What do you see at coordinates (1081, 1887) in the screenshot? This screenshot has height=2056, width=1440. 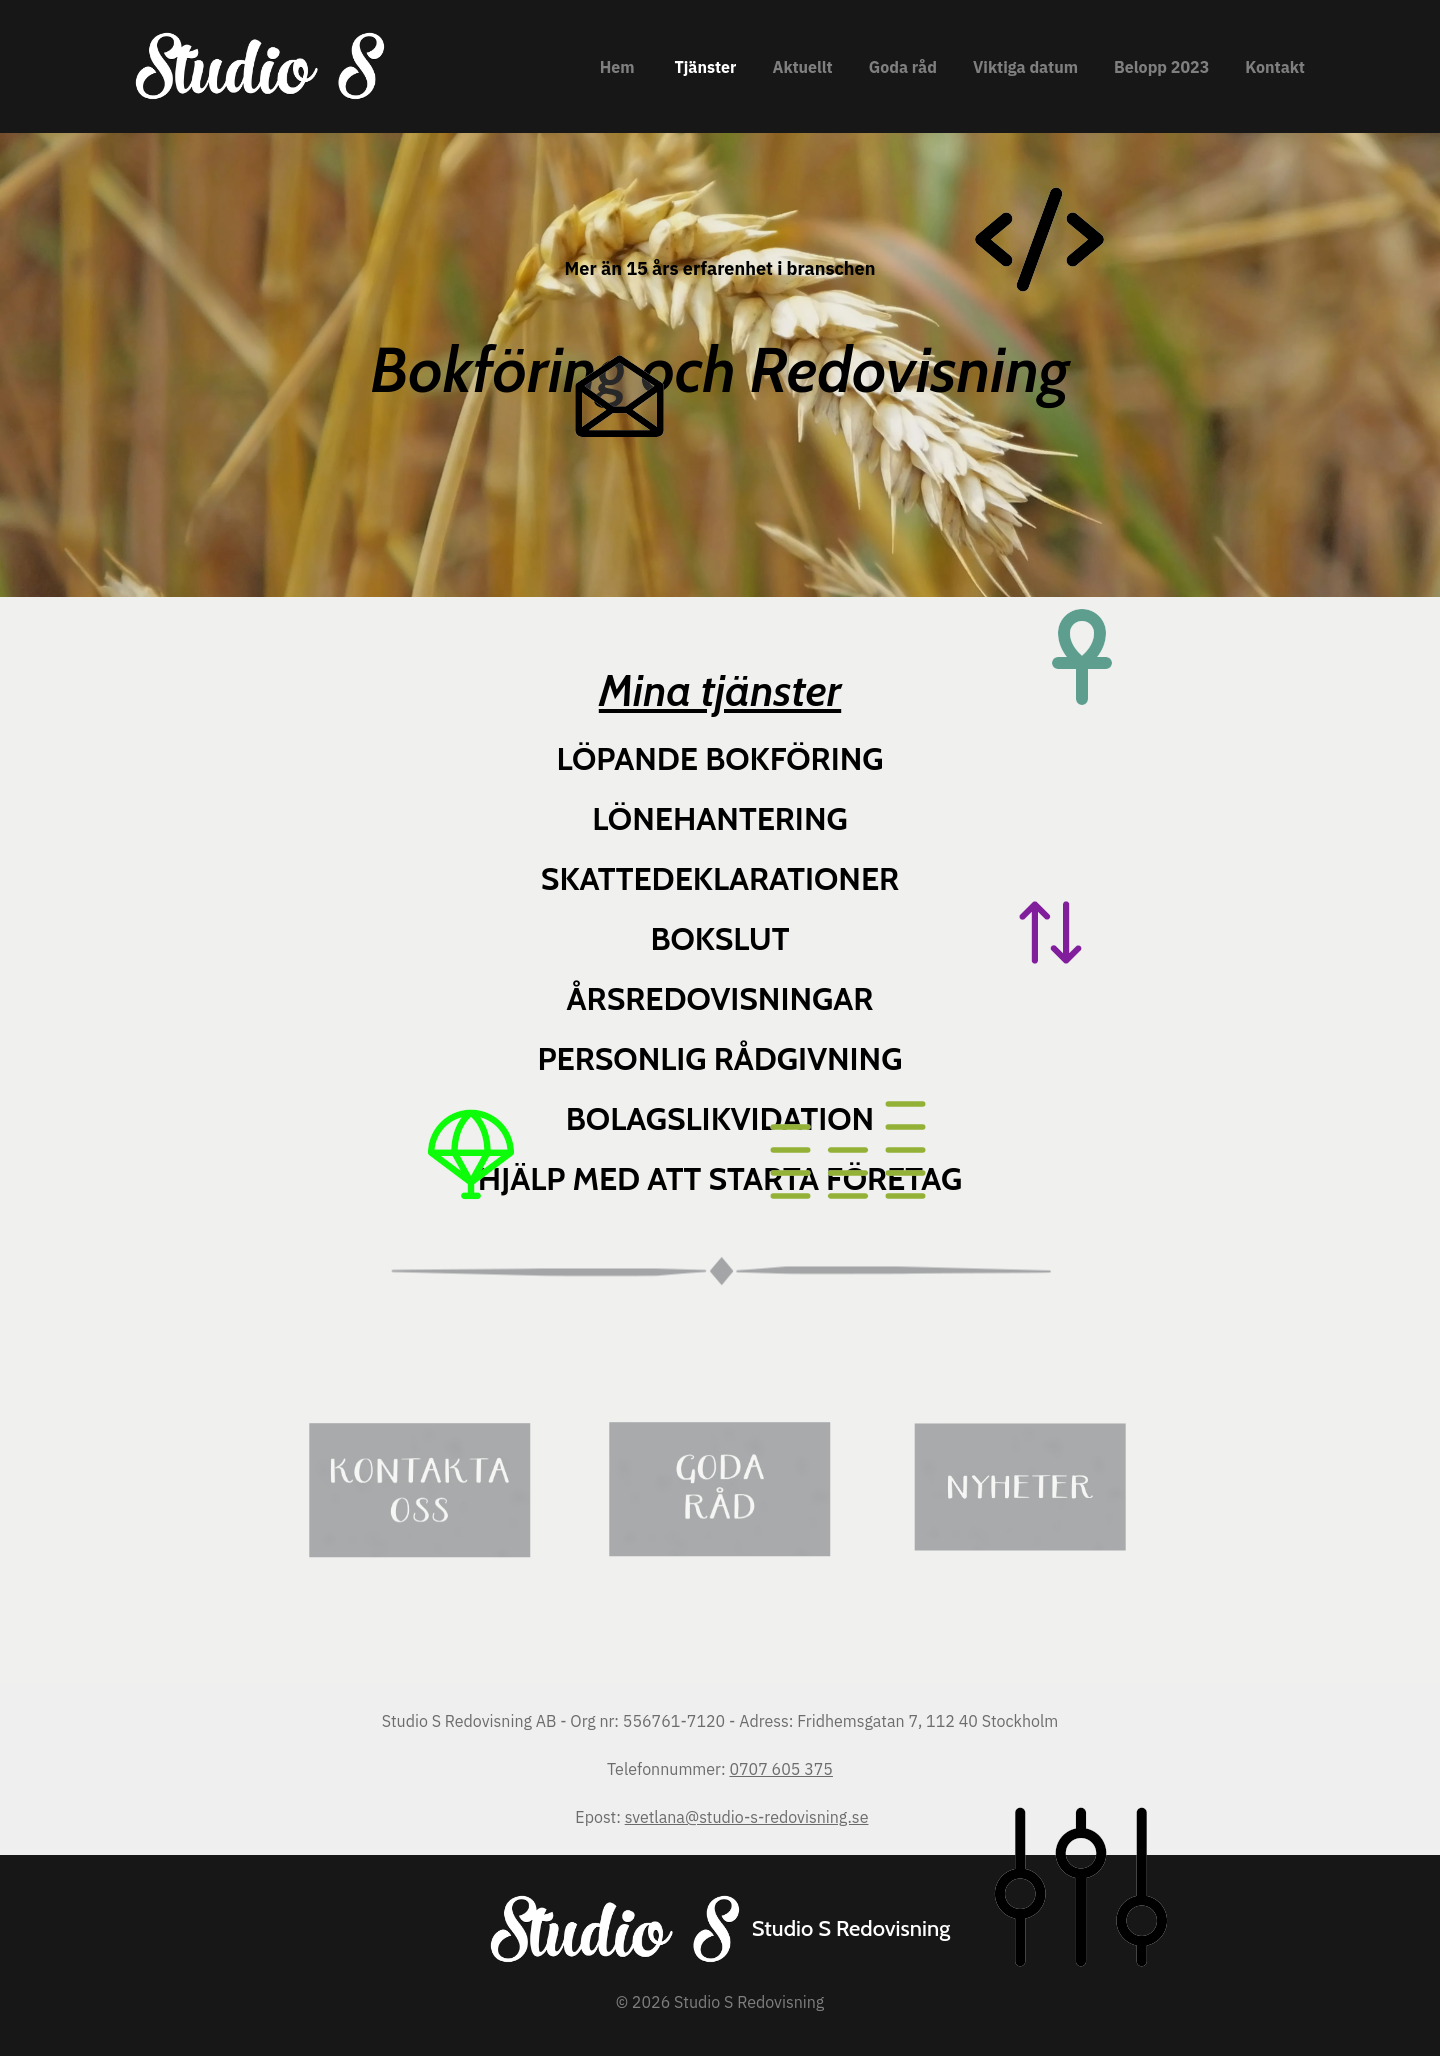 I see `adjust settings or preferences` at bounding box center [1081, 1887].